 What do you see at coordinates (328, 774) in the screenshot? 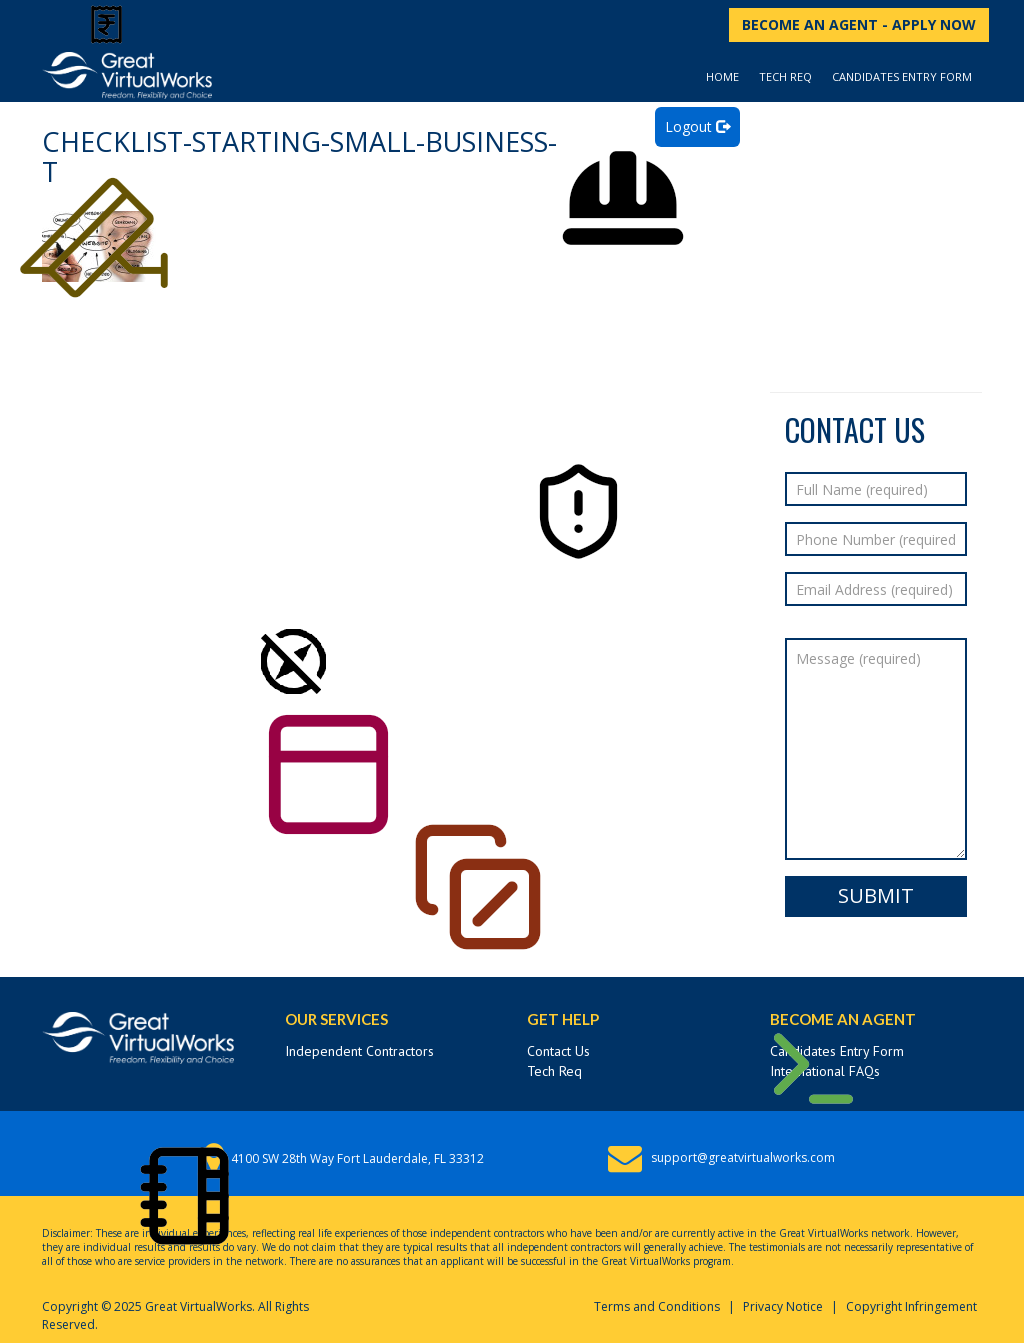
I see `toggle top panel visibility` at bounding box center [328, 774].